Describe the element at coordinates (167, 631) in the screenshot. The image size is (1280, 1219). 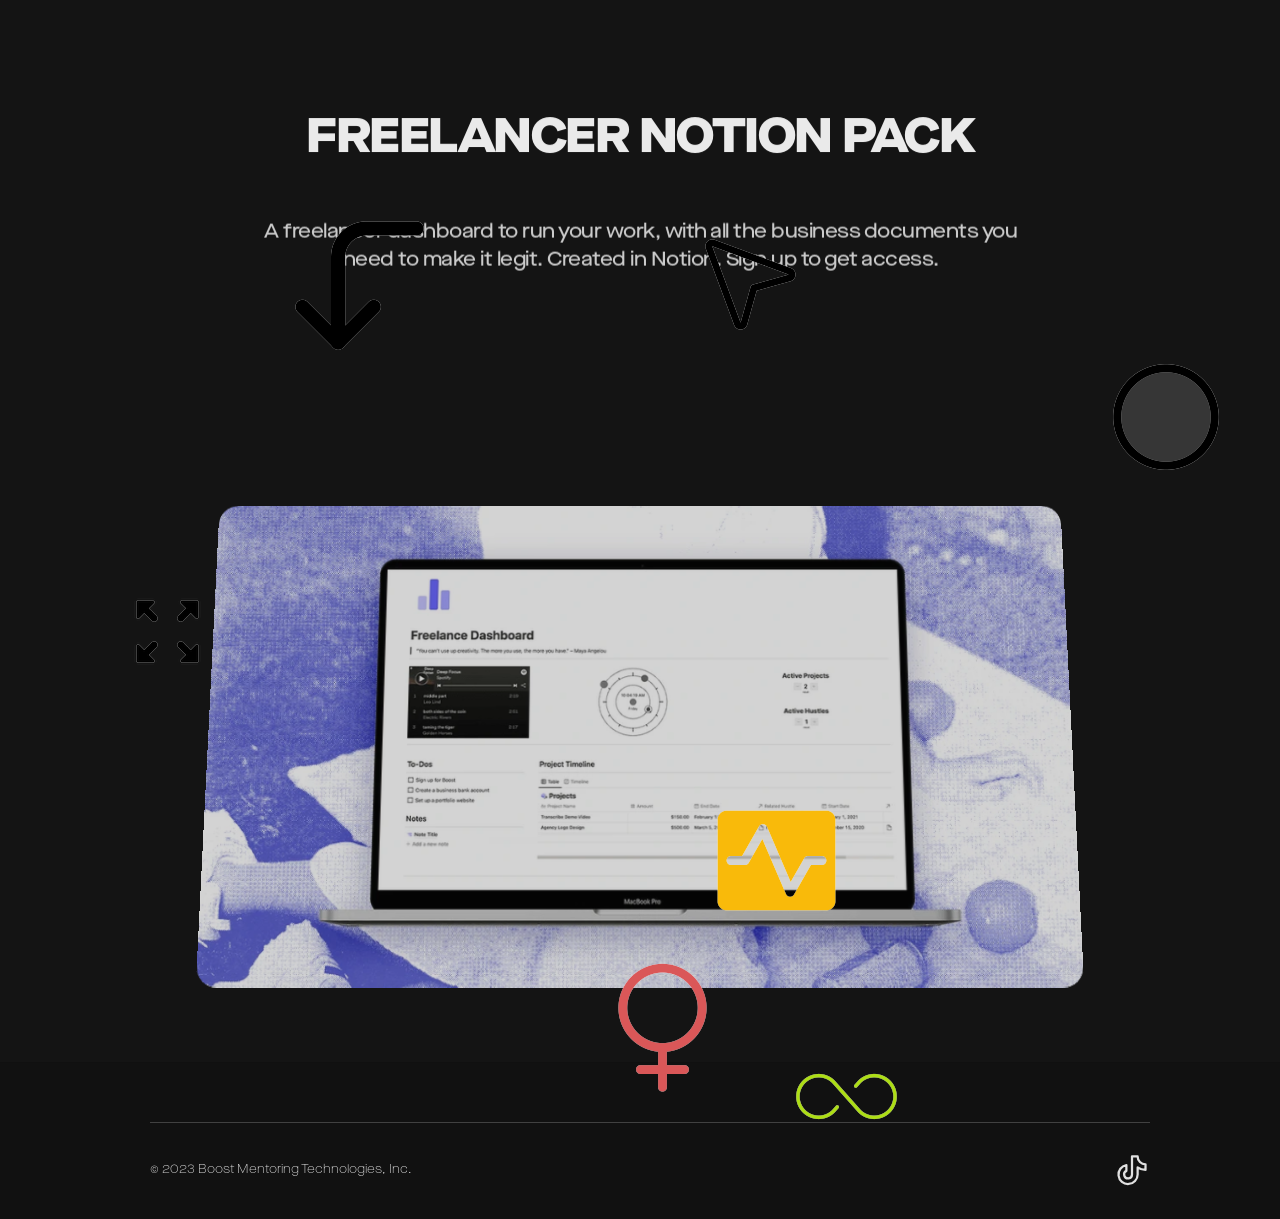
I see `expand to full screen mode` at that location.